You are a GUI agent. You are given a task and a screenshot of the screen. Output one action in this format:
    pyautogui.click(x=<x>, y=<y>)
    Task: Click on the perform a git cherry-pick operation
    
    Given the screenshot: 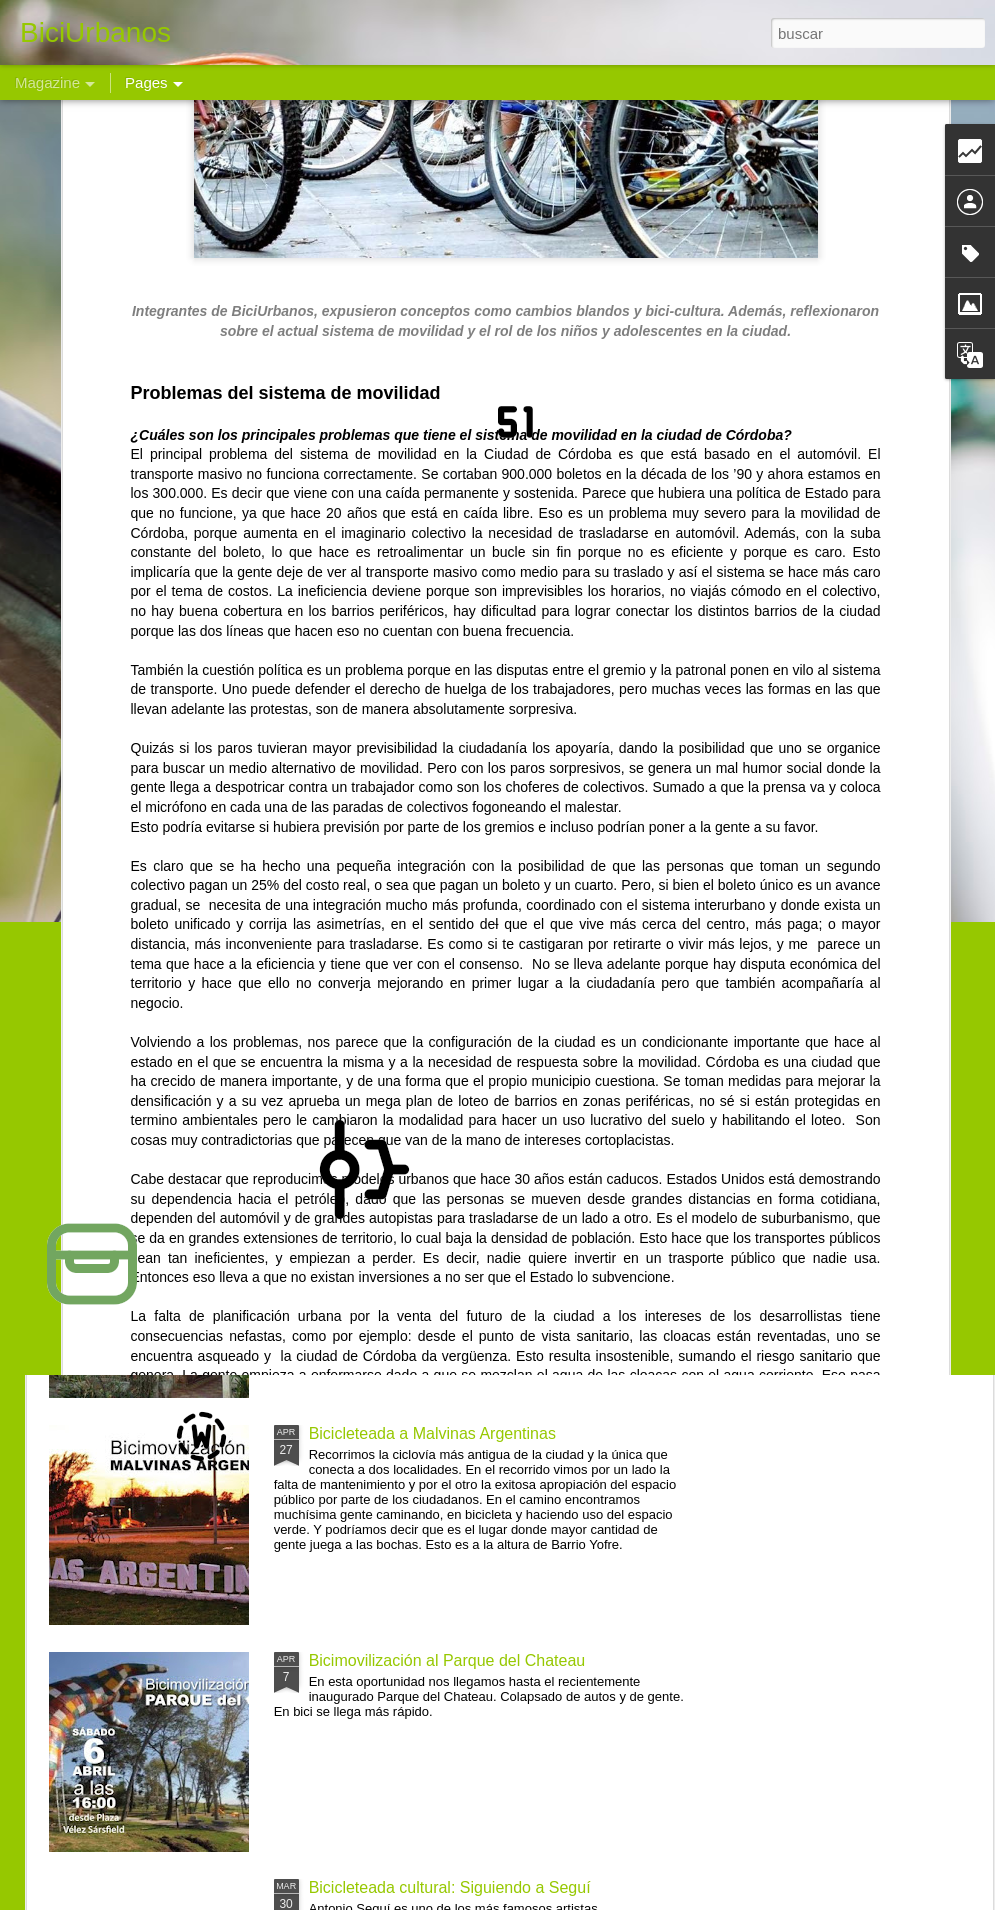 What is the action you would take?
    pyautogui.click(x=364, y=1169)
    